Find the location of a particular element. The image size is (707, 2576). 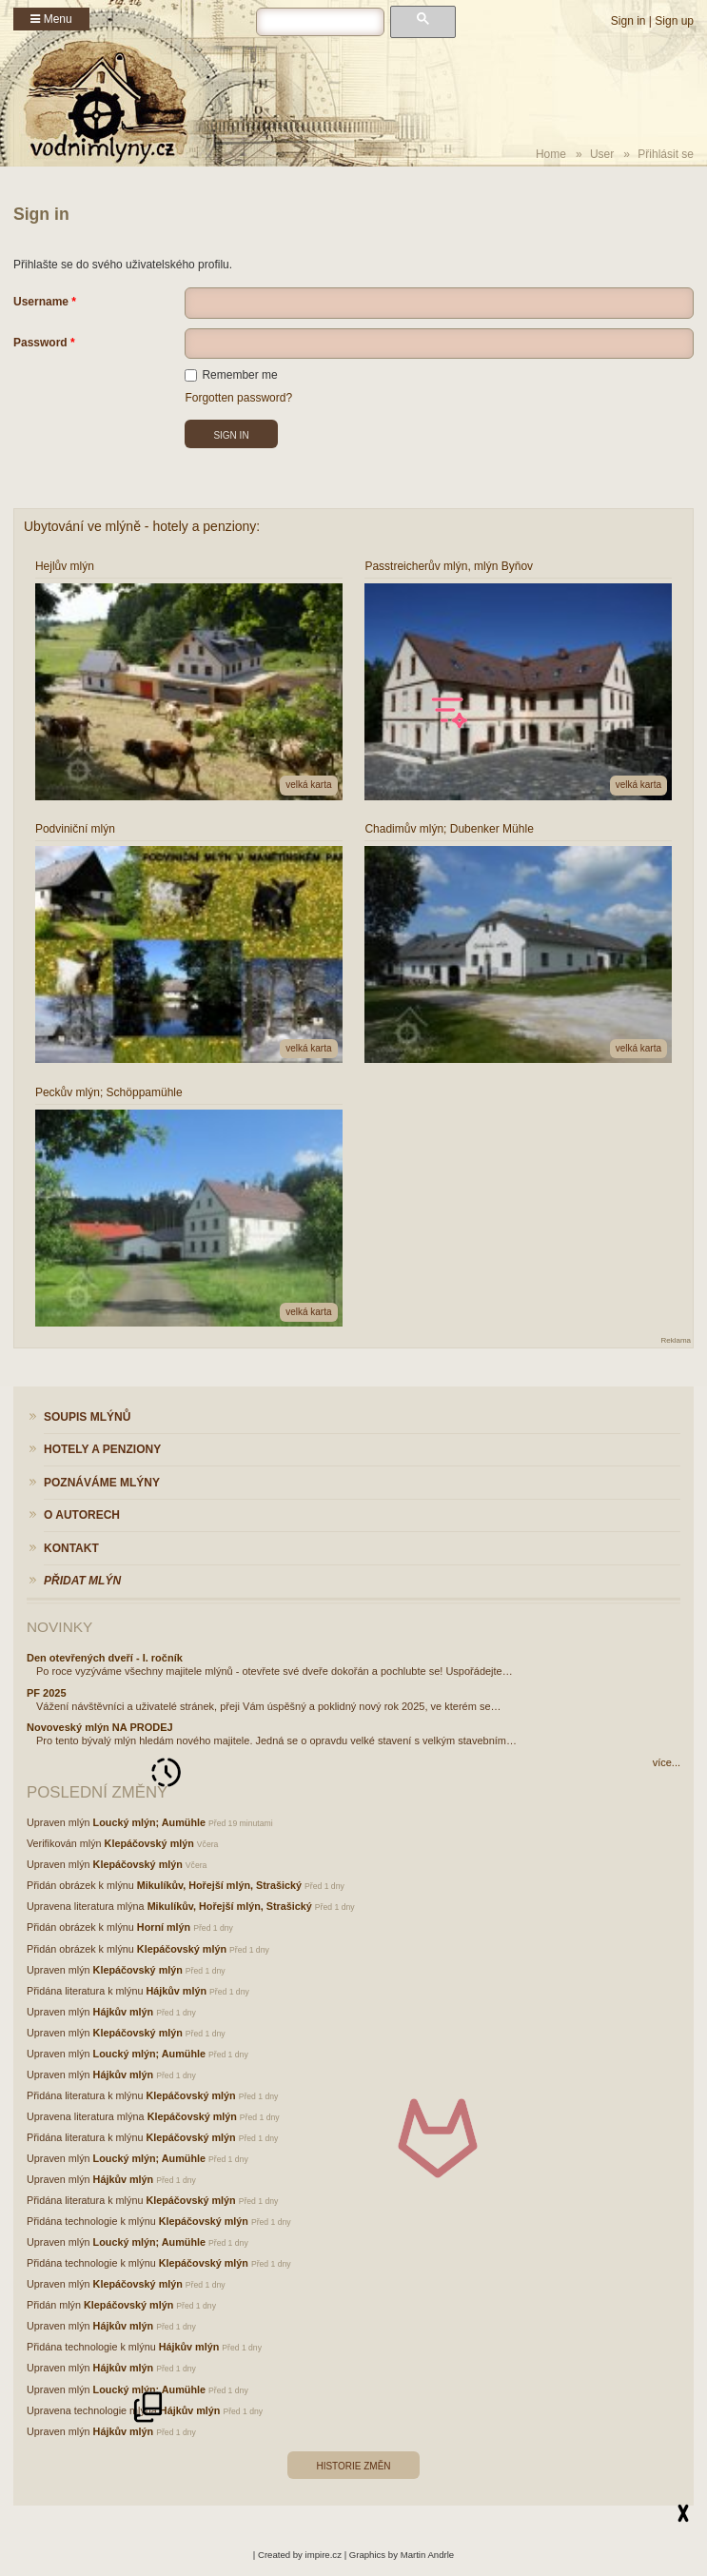

close or dismiss a dialog is located at coordinates (683, 2513).